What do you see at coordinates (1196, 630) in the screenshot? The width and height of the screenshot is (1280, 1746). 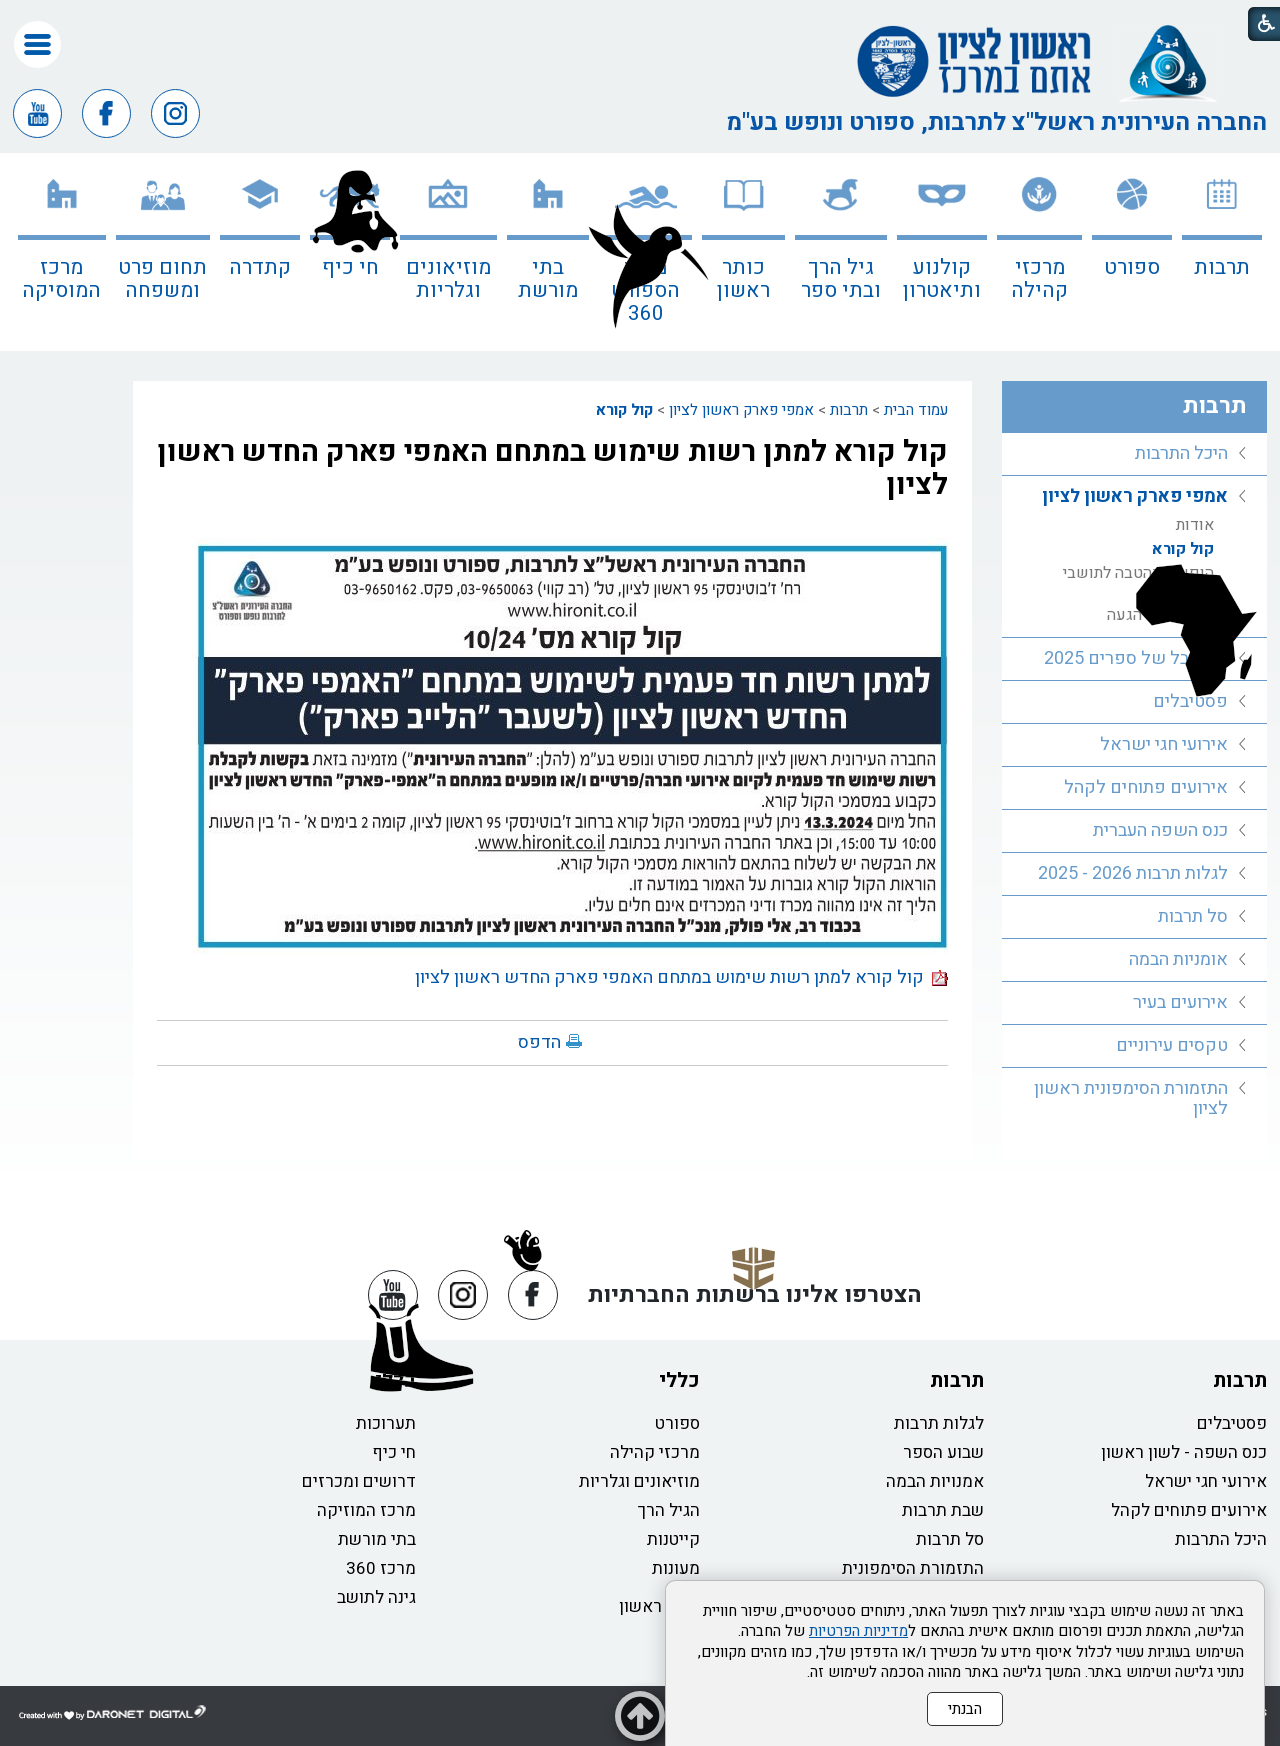 I see `select africa as your region` at bounding box center [1196, 630].